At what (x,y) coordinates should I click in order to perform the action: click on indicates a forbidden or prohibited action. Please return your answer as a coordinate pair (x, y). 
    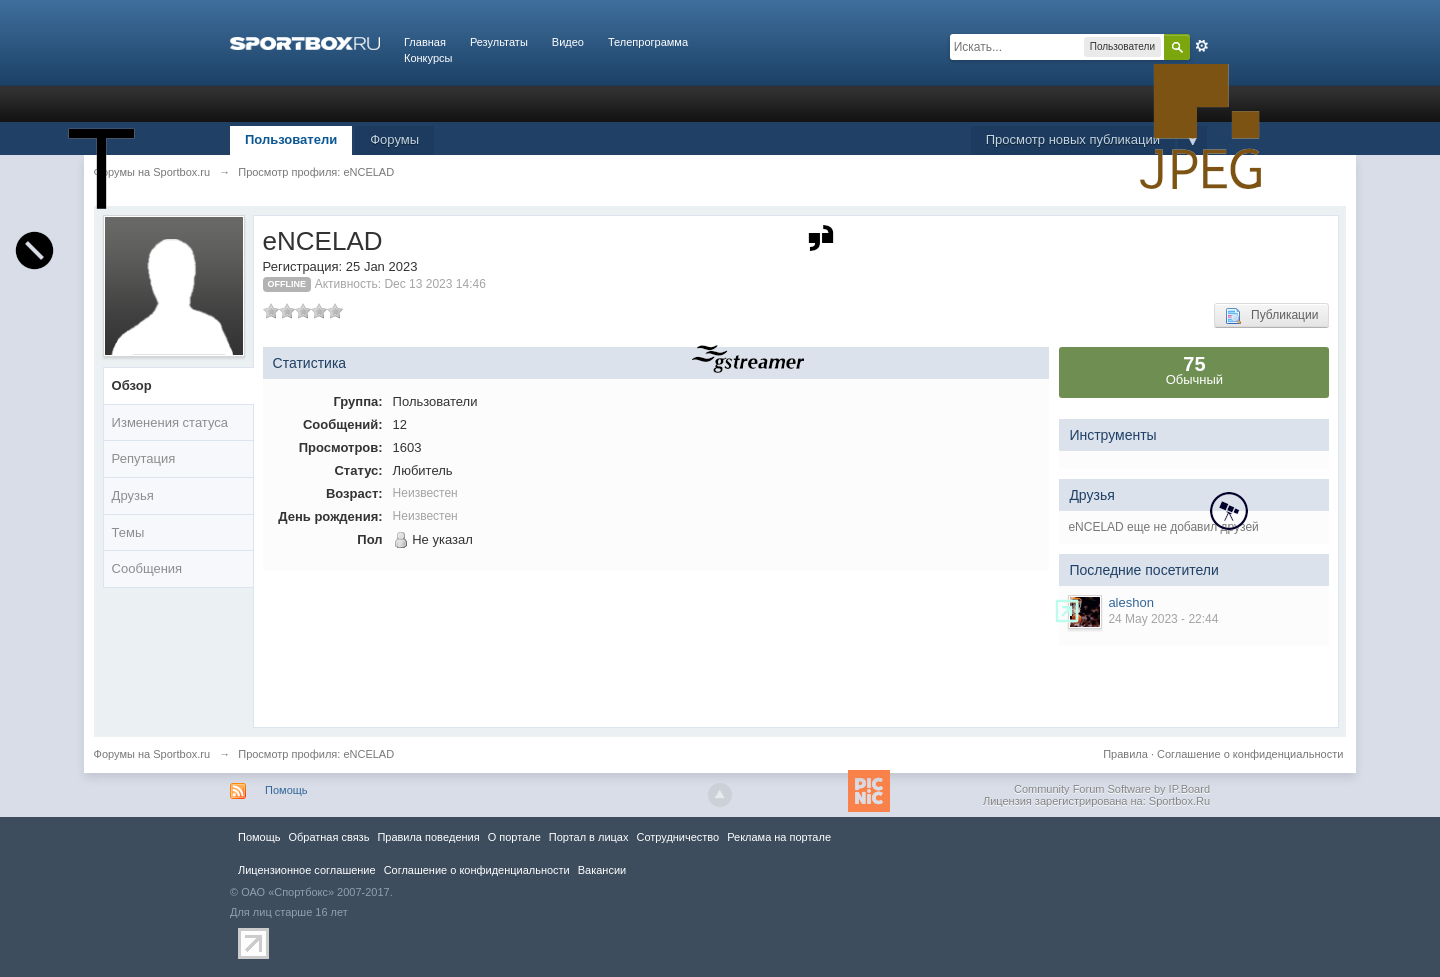
    Looking at the image, I should click on (34, 250).